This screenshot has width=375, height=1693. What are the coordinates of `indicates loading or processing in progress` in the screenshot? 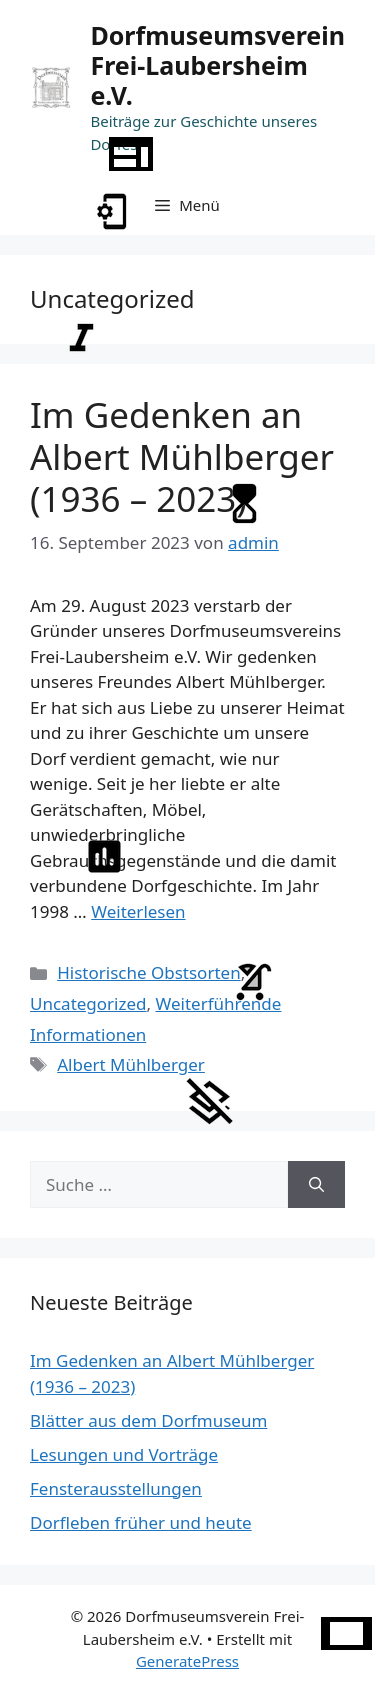 It's located at (244, 503).